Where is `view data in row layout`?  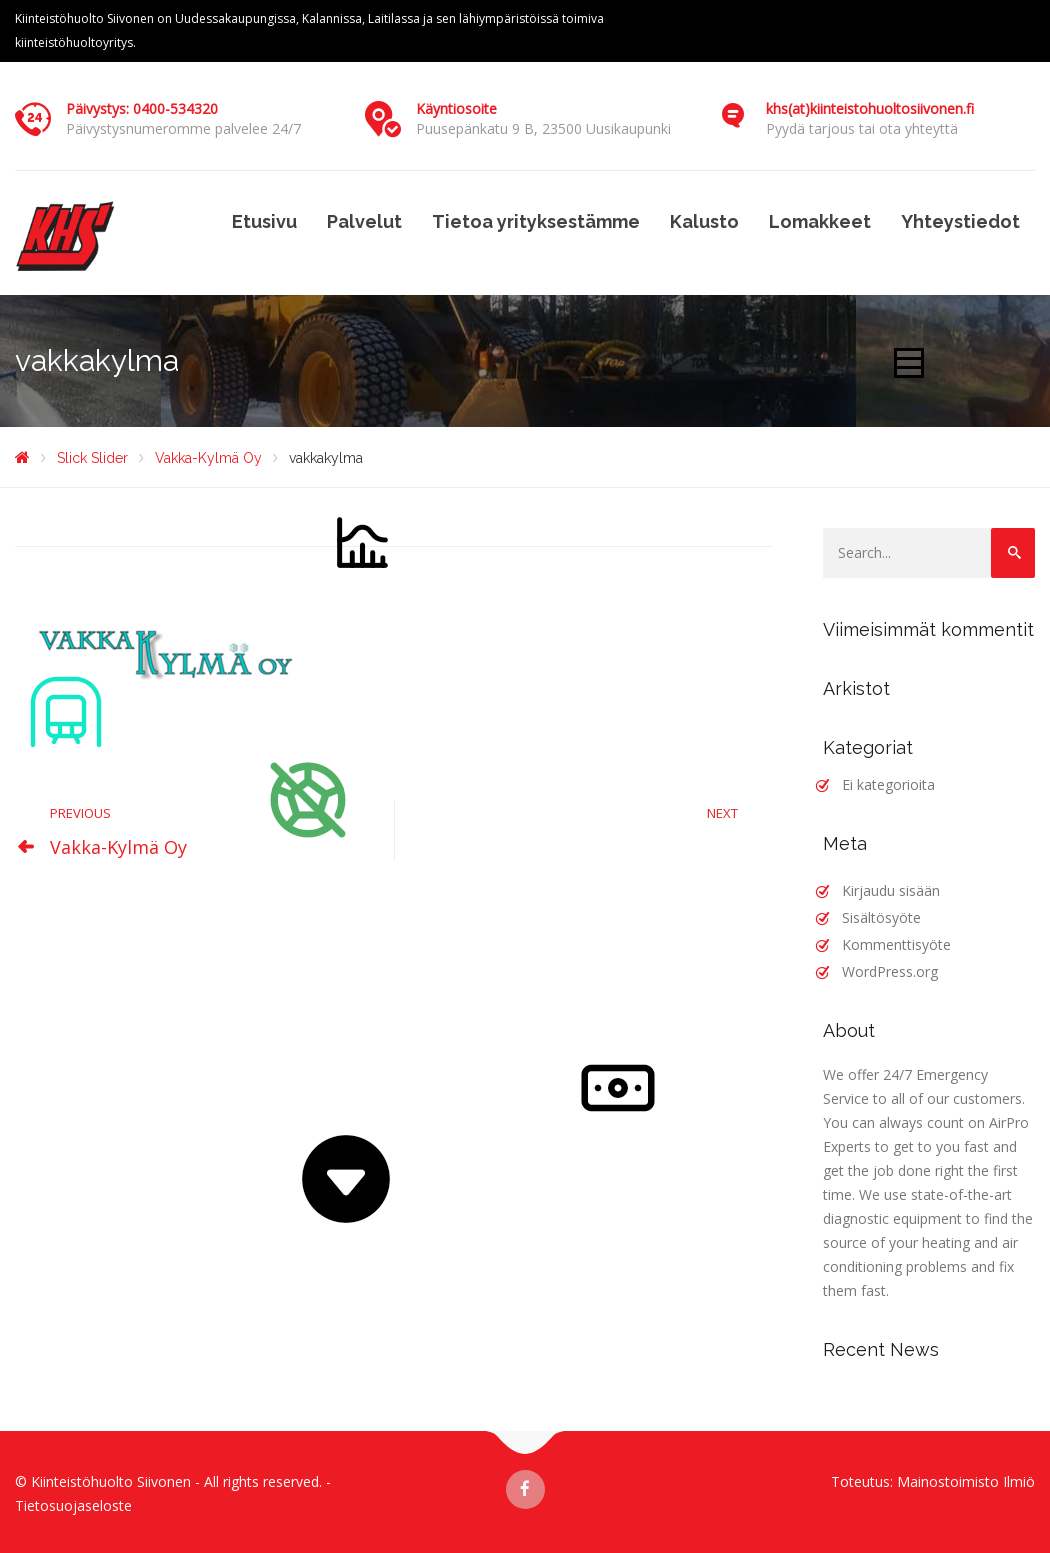 view data in row layout is located at coordinates (909, 363).